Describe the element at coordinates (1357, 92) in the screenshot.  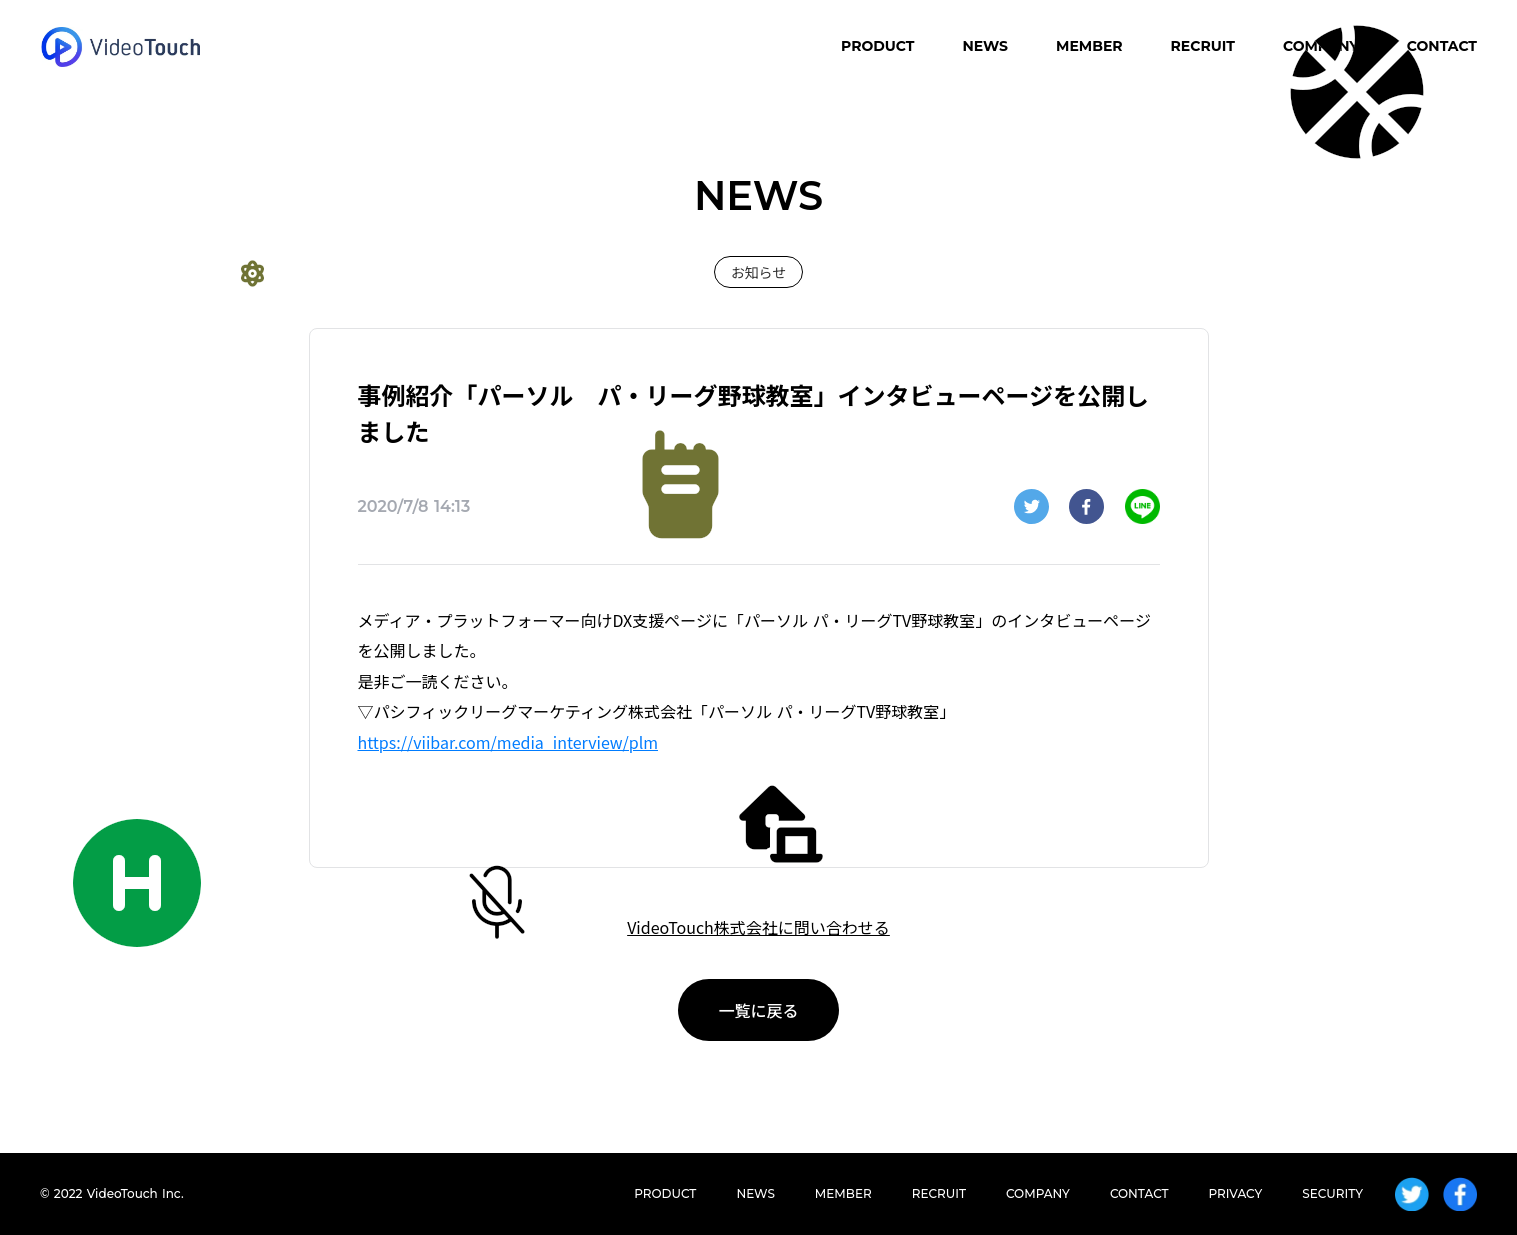
I see `access sports or basketball-related content` at that location.